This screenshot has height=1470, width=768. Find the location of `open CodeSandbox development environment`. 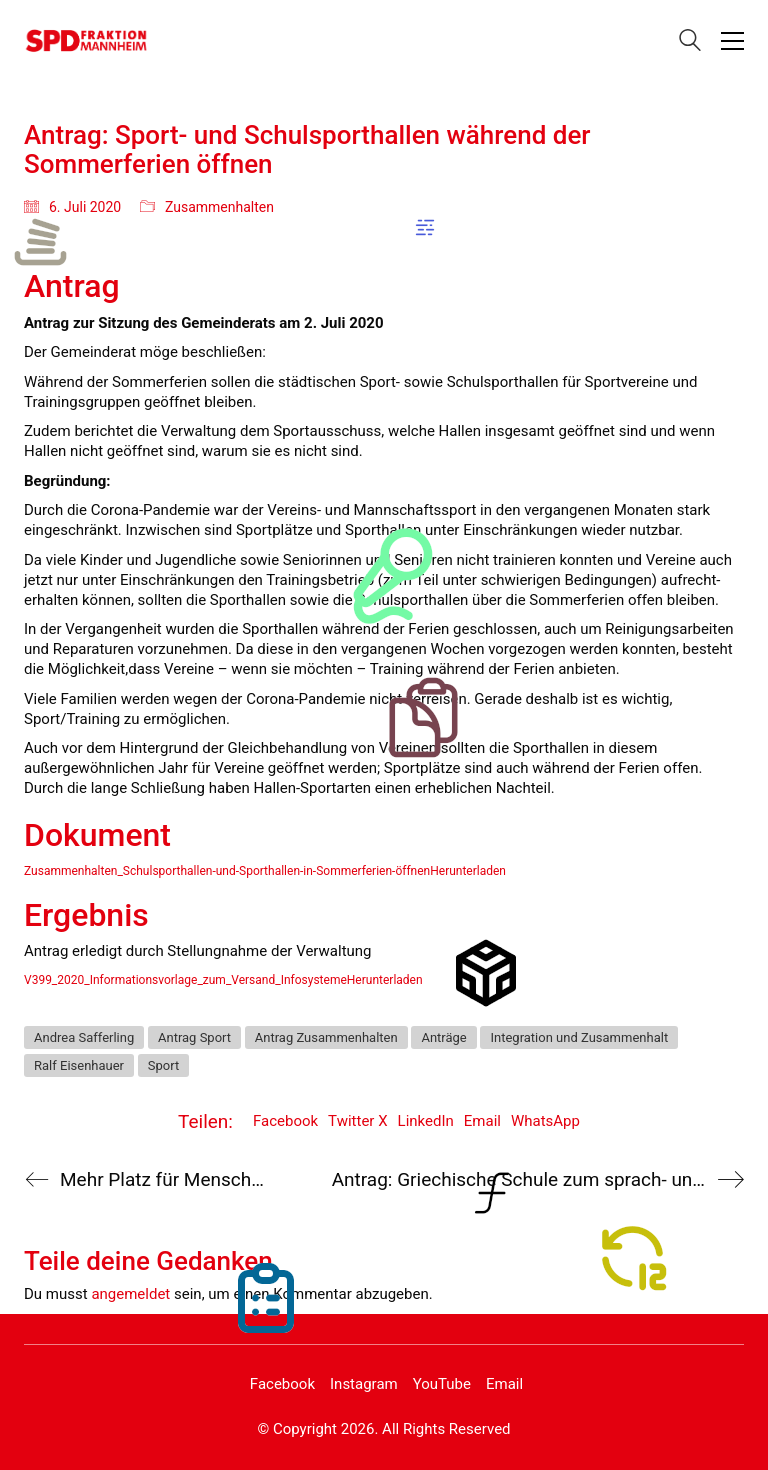

open CodeSandbox development environment is located at coordinates (486, 973).